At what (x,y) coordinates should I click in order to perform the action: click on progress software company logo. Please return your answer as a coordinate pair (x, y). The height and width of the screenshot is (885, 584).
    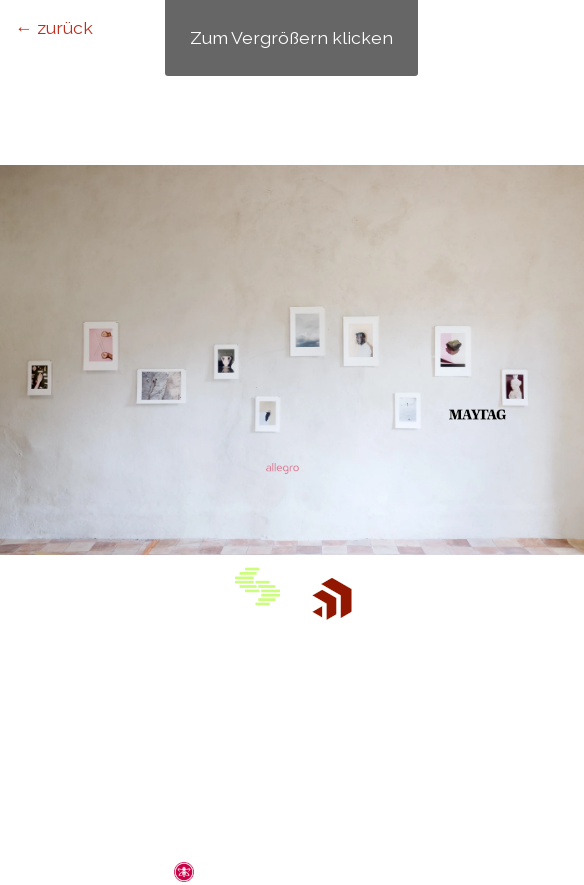
    Looking at the image, I should click on (332, 599).